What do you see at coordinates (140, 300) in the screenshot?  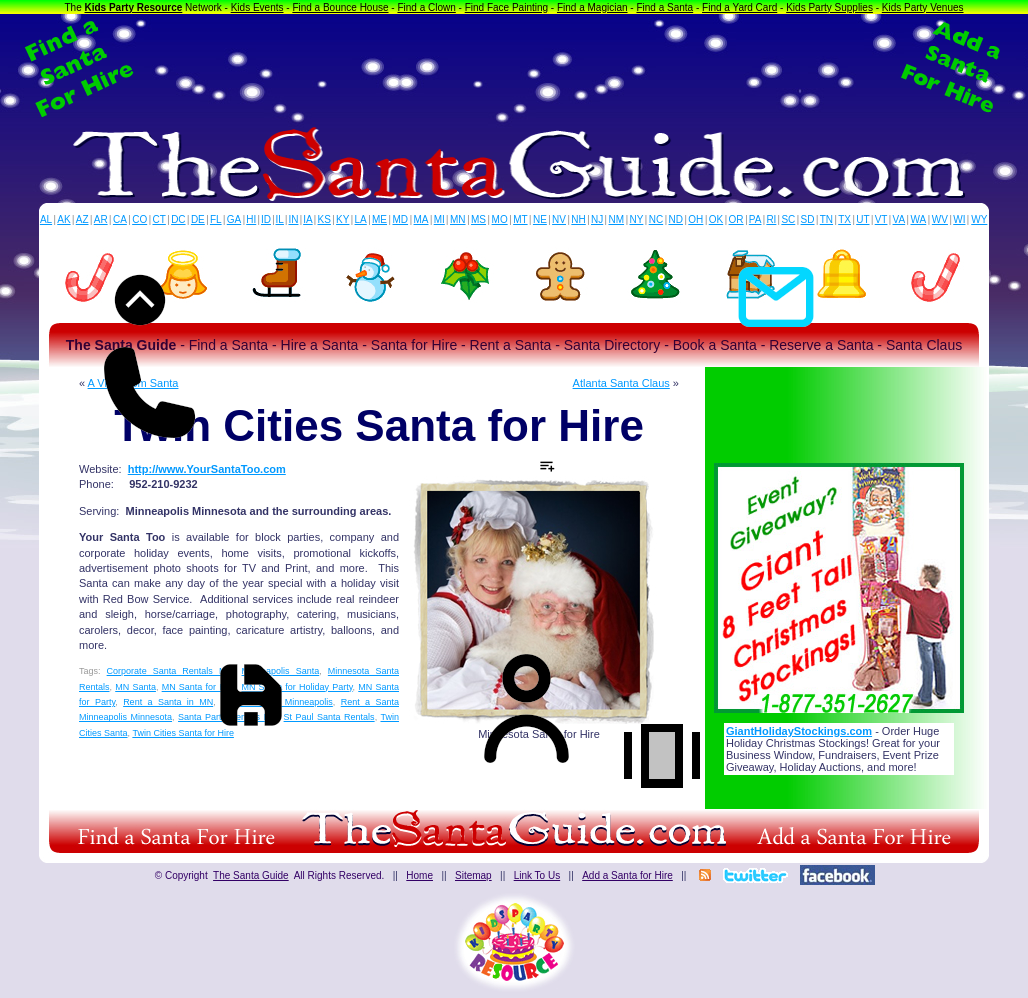 I see `scroll to top of page` at bounding box center [140, 300].